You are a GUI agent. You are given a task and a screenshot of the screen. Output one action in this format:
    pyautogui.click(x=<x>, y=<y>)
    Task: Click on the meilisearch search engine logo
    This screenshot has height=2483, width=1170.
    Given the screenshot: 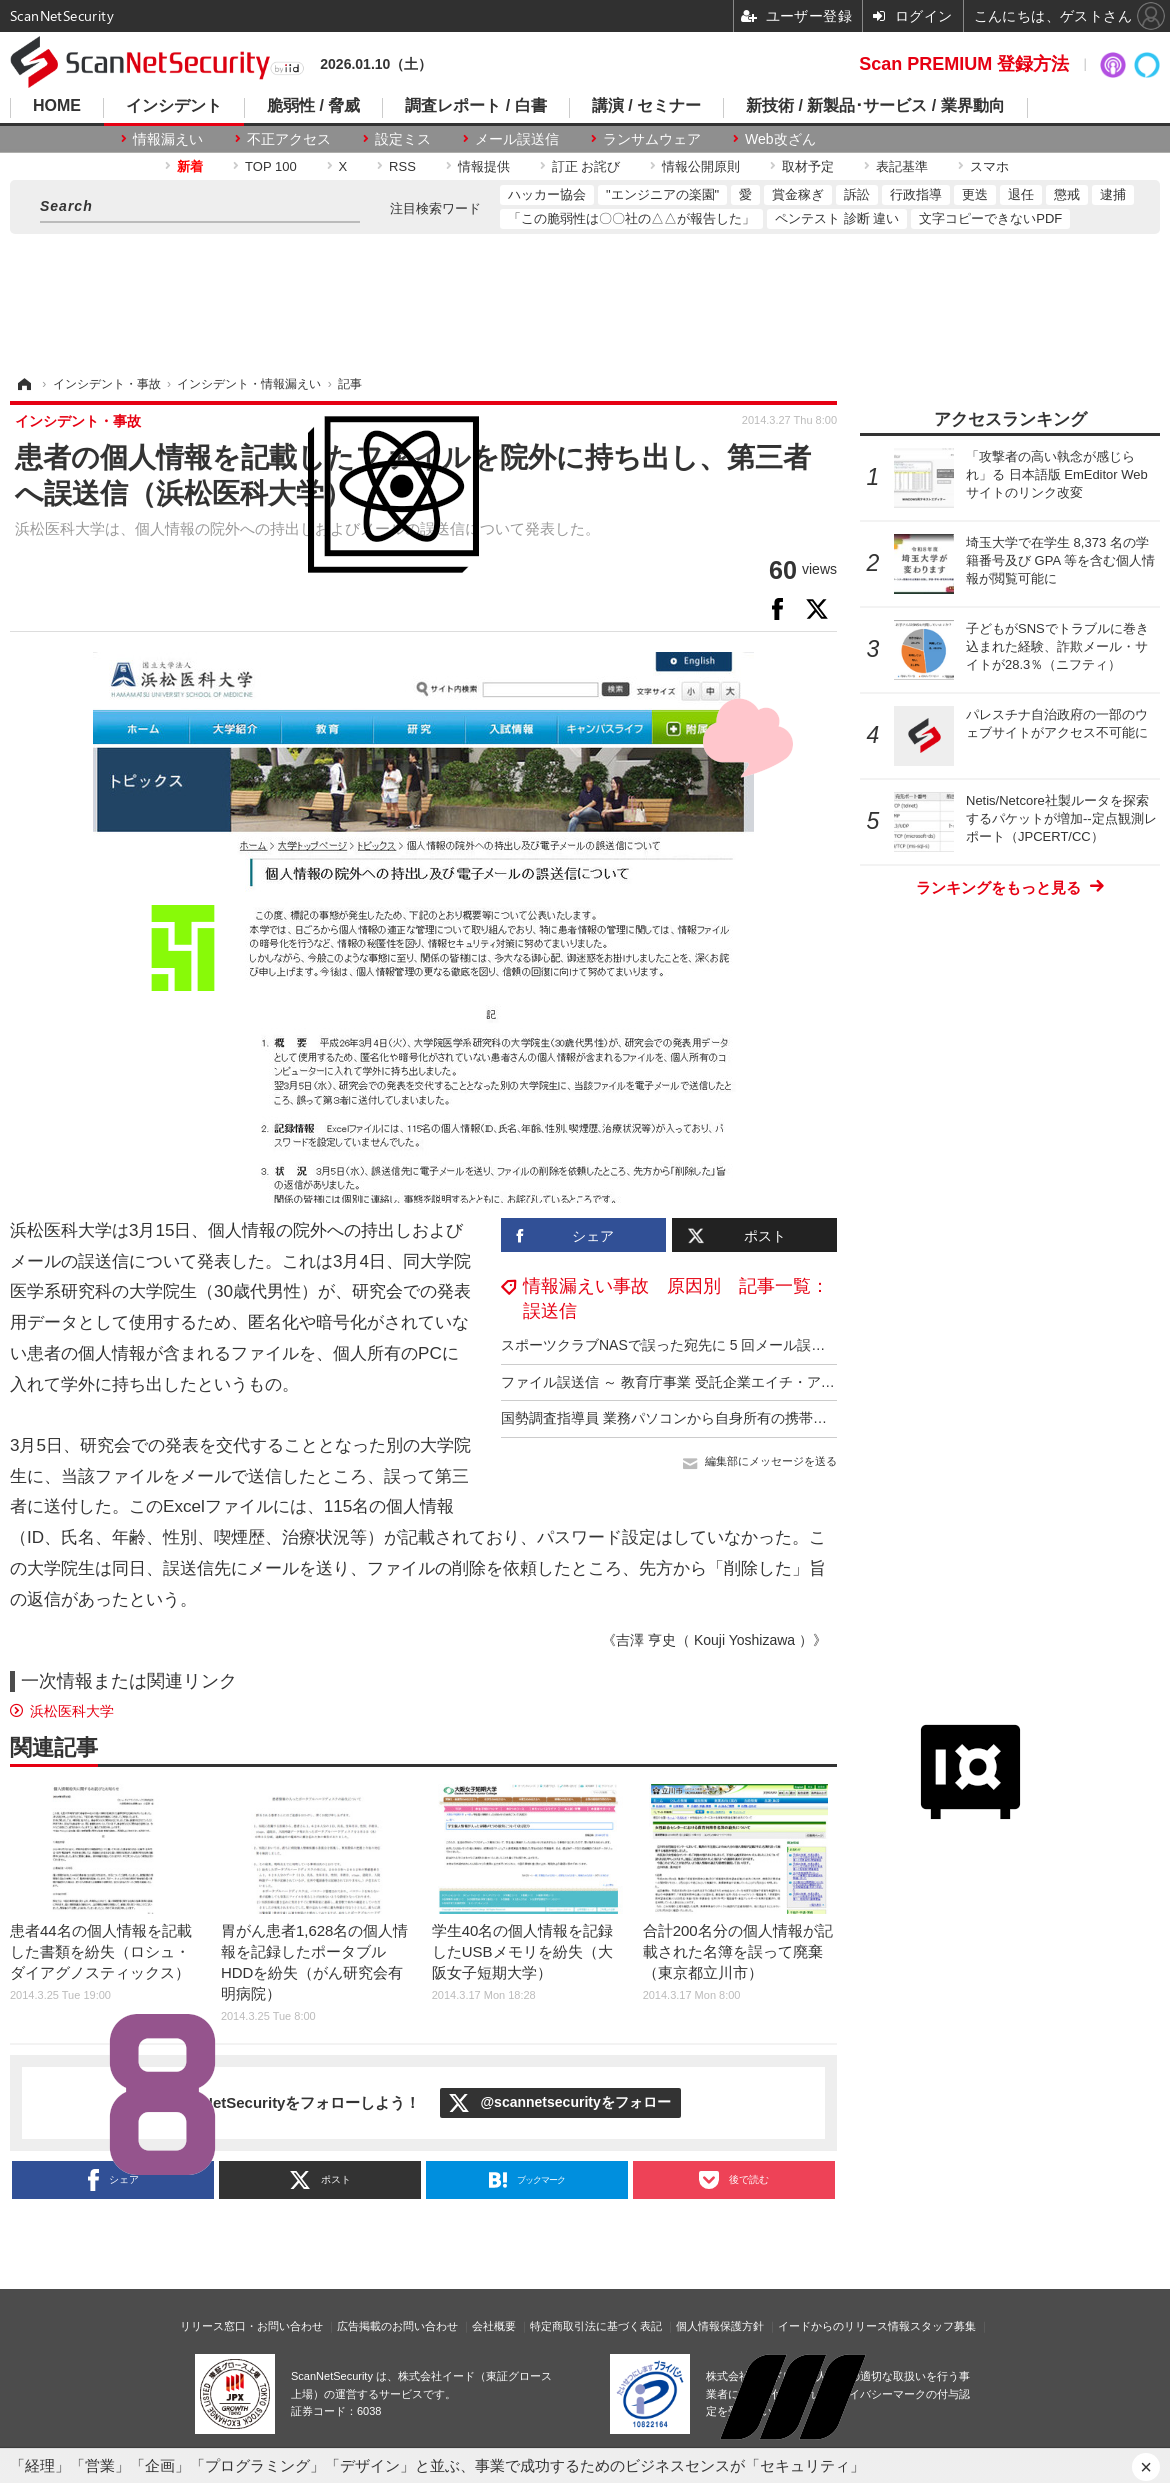 What is the action you would take?
    pyautogui.click(x=793, y=2397)
    